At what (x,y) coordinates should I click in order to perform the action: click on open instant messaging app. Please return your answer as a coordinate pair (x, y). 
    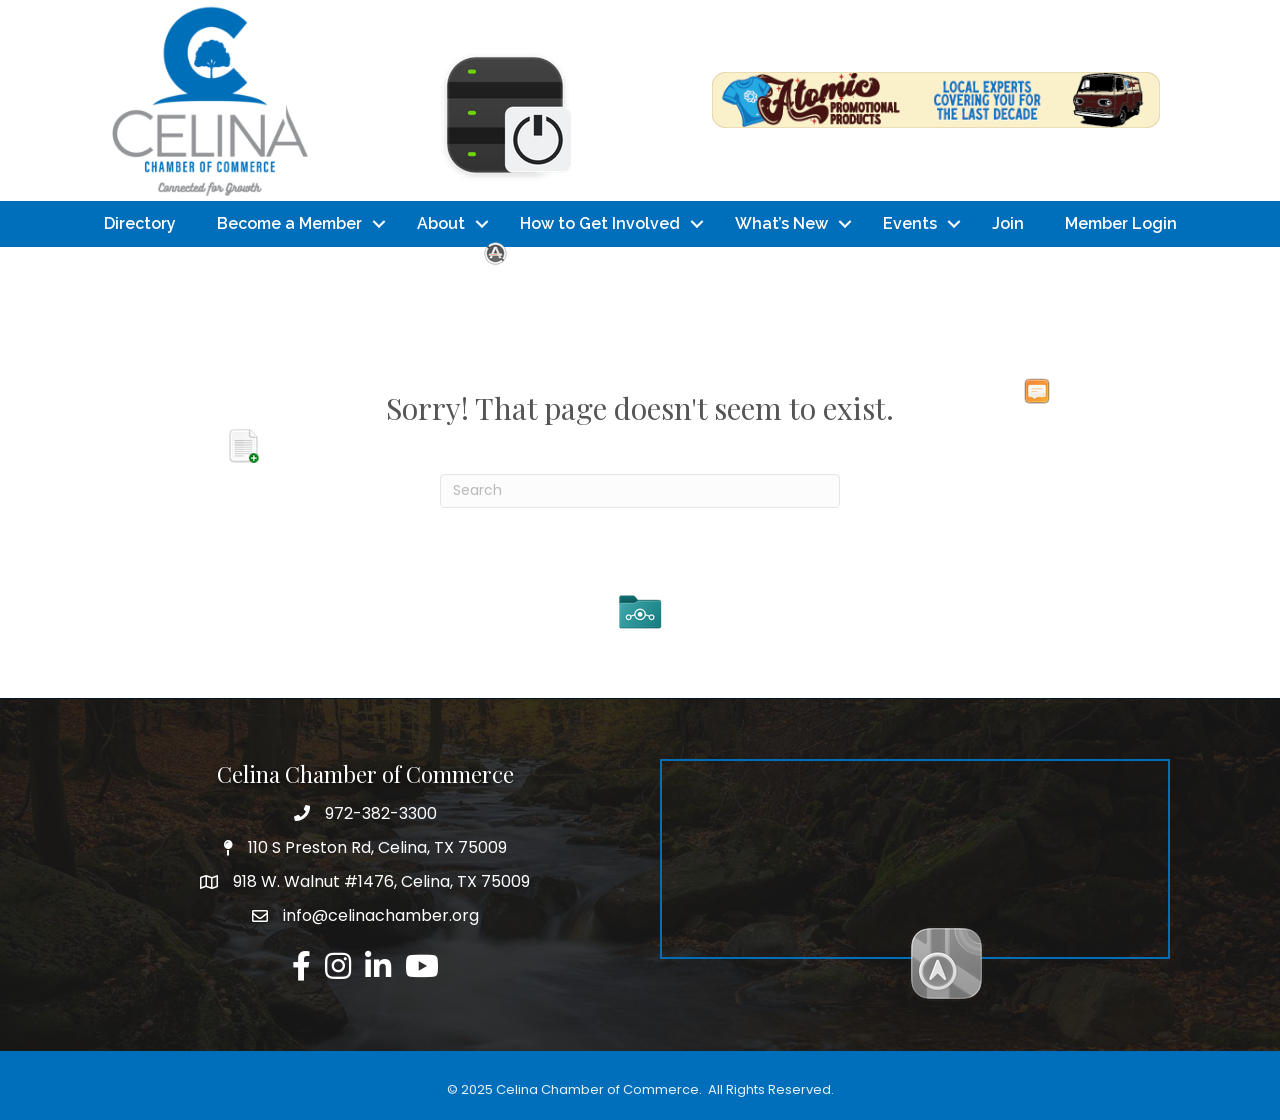
    Looking at the image, I should click on (1037, 391).